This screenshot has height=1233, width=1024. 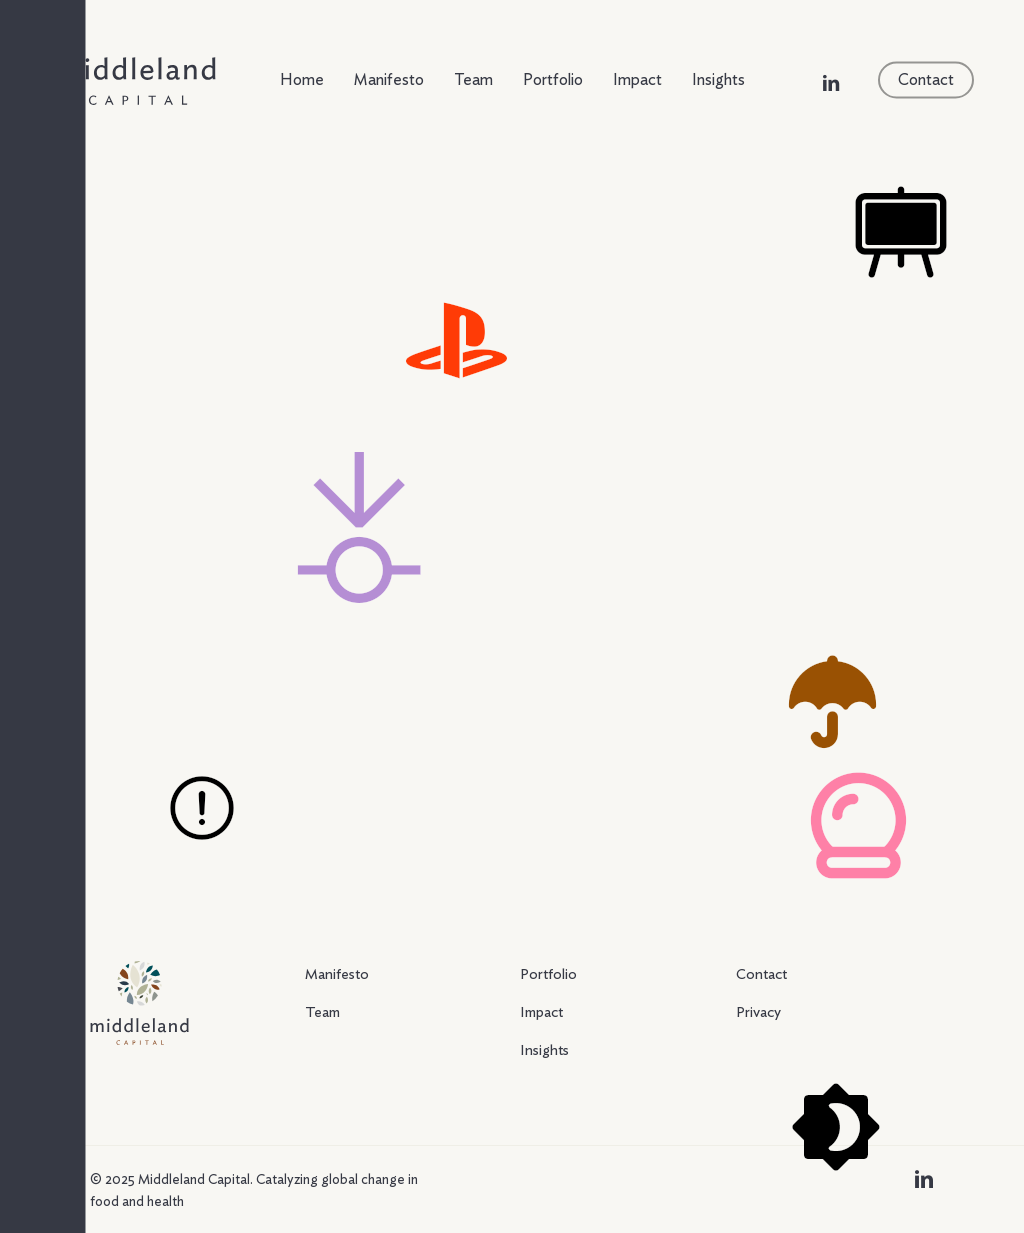 What do you see at coordinates (456, 340) in the screenshot?
I see `playstation app or service` at bounding box center [456, 340].